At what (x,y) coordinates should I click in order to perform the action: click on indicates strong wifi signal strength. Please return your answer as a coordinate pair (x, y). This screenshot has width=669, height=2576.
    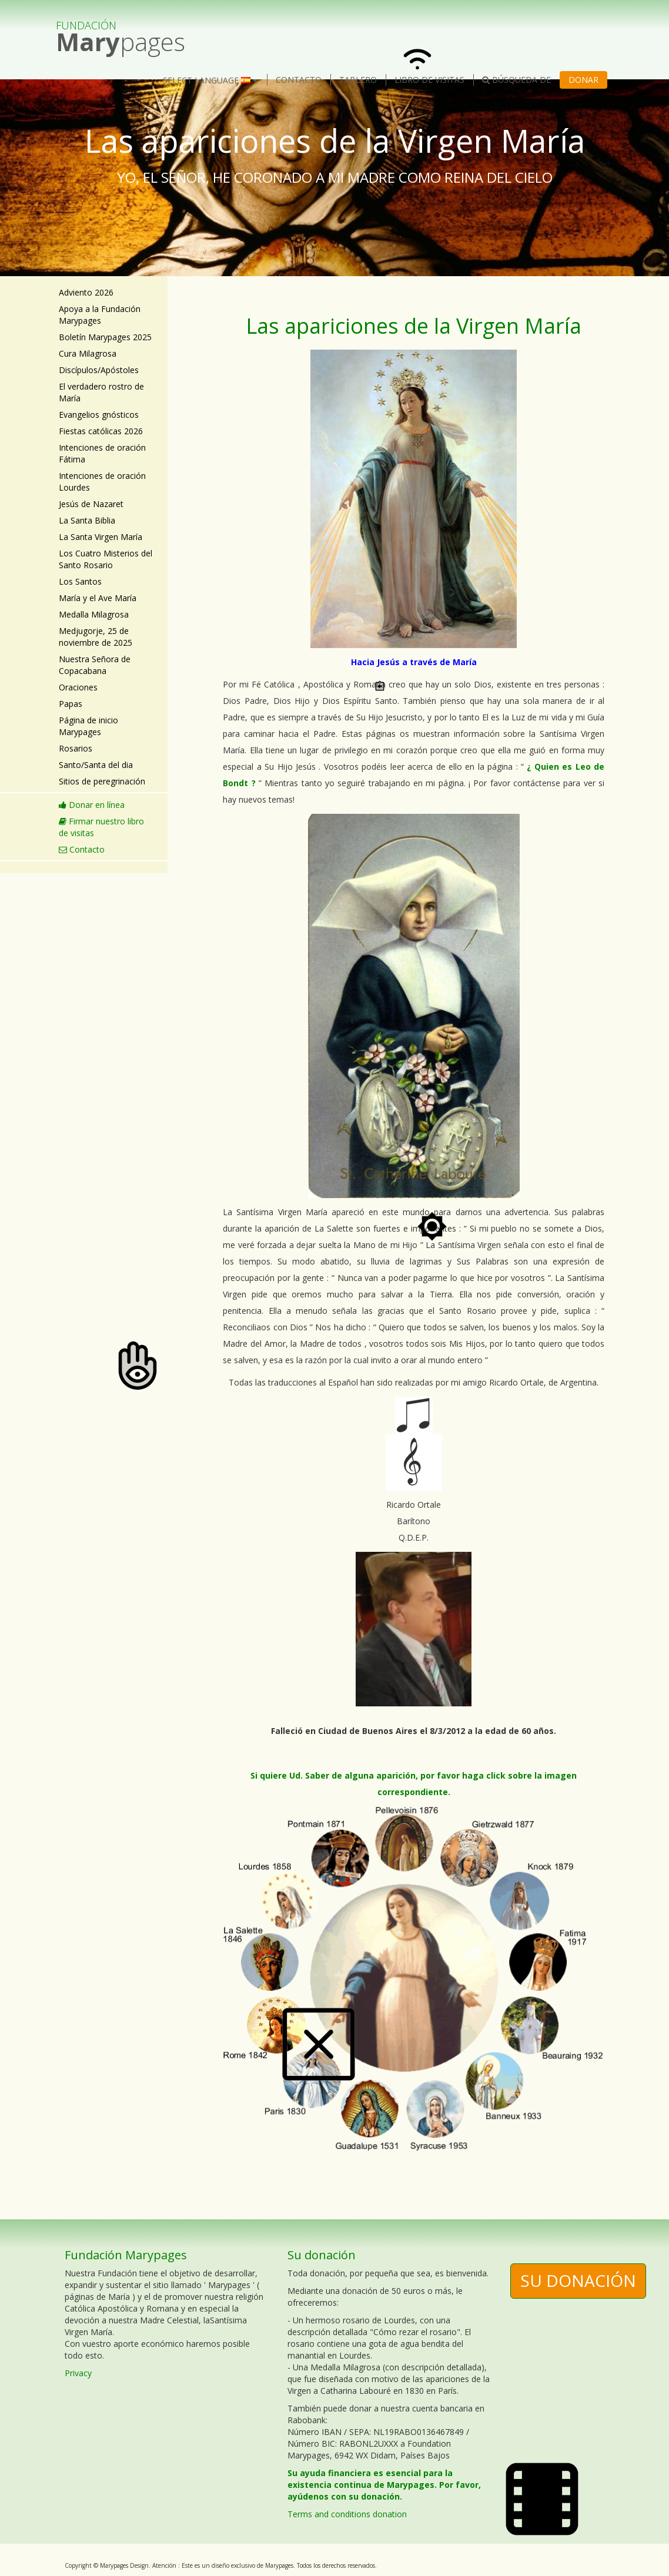
    Looking at the image, I should click on (417, 54).